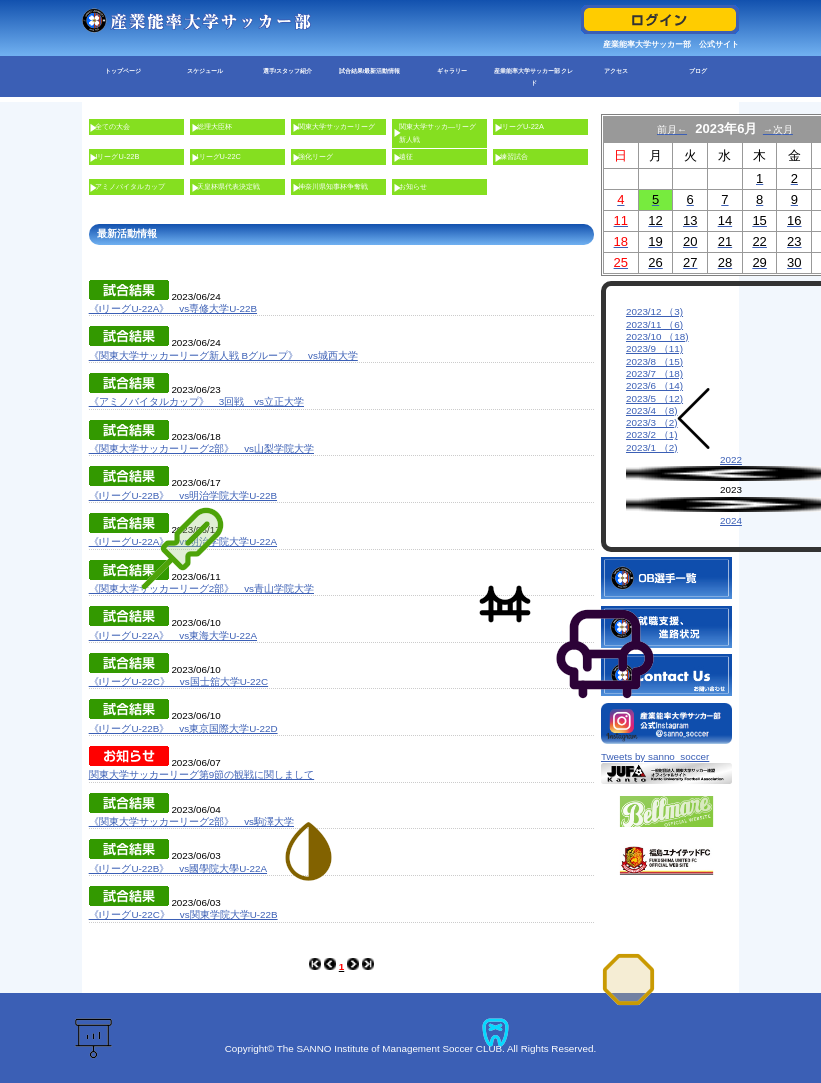 This screenshot has height=1083, width=821. Describe the element at coordinates (495, 1032) in the screenshot. I see `access dental or oral health features` at that location.